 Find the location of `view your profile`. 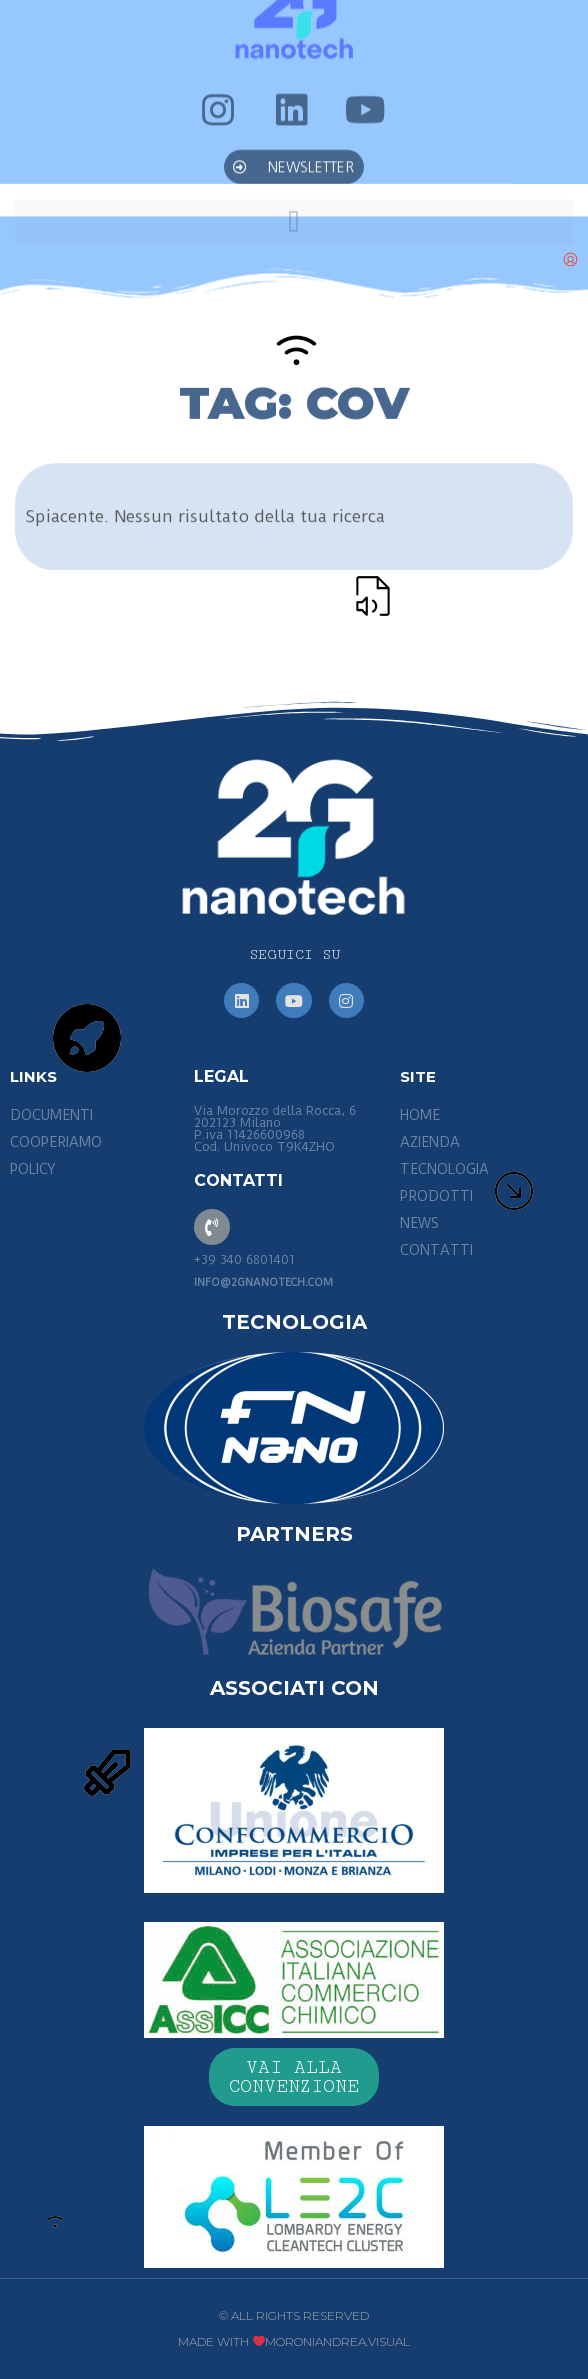

view your profile is located at coordinates (570, 259).